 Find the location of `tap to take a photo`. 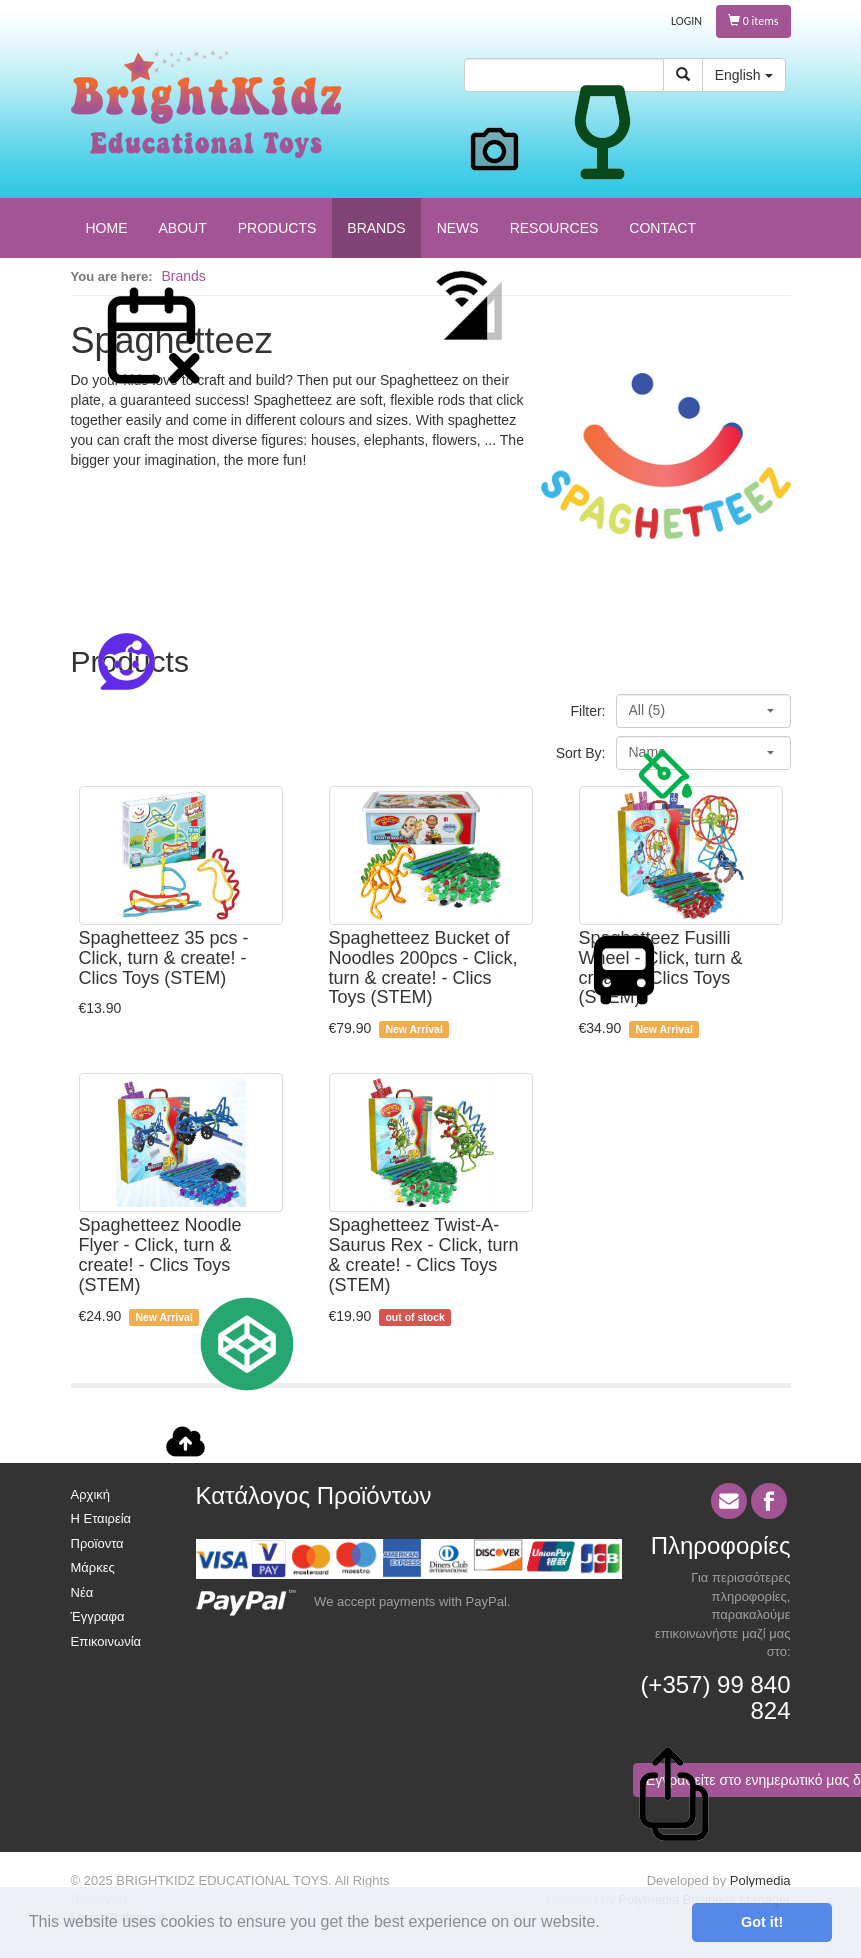

tap to take a photo is located at coordinates (494, 151).